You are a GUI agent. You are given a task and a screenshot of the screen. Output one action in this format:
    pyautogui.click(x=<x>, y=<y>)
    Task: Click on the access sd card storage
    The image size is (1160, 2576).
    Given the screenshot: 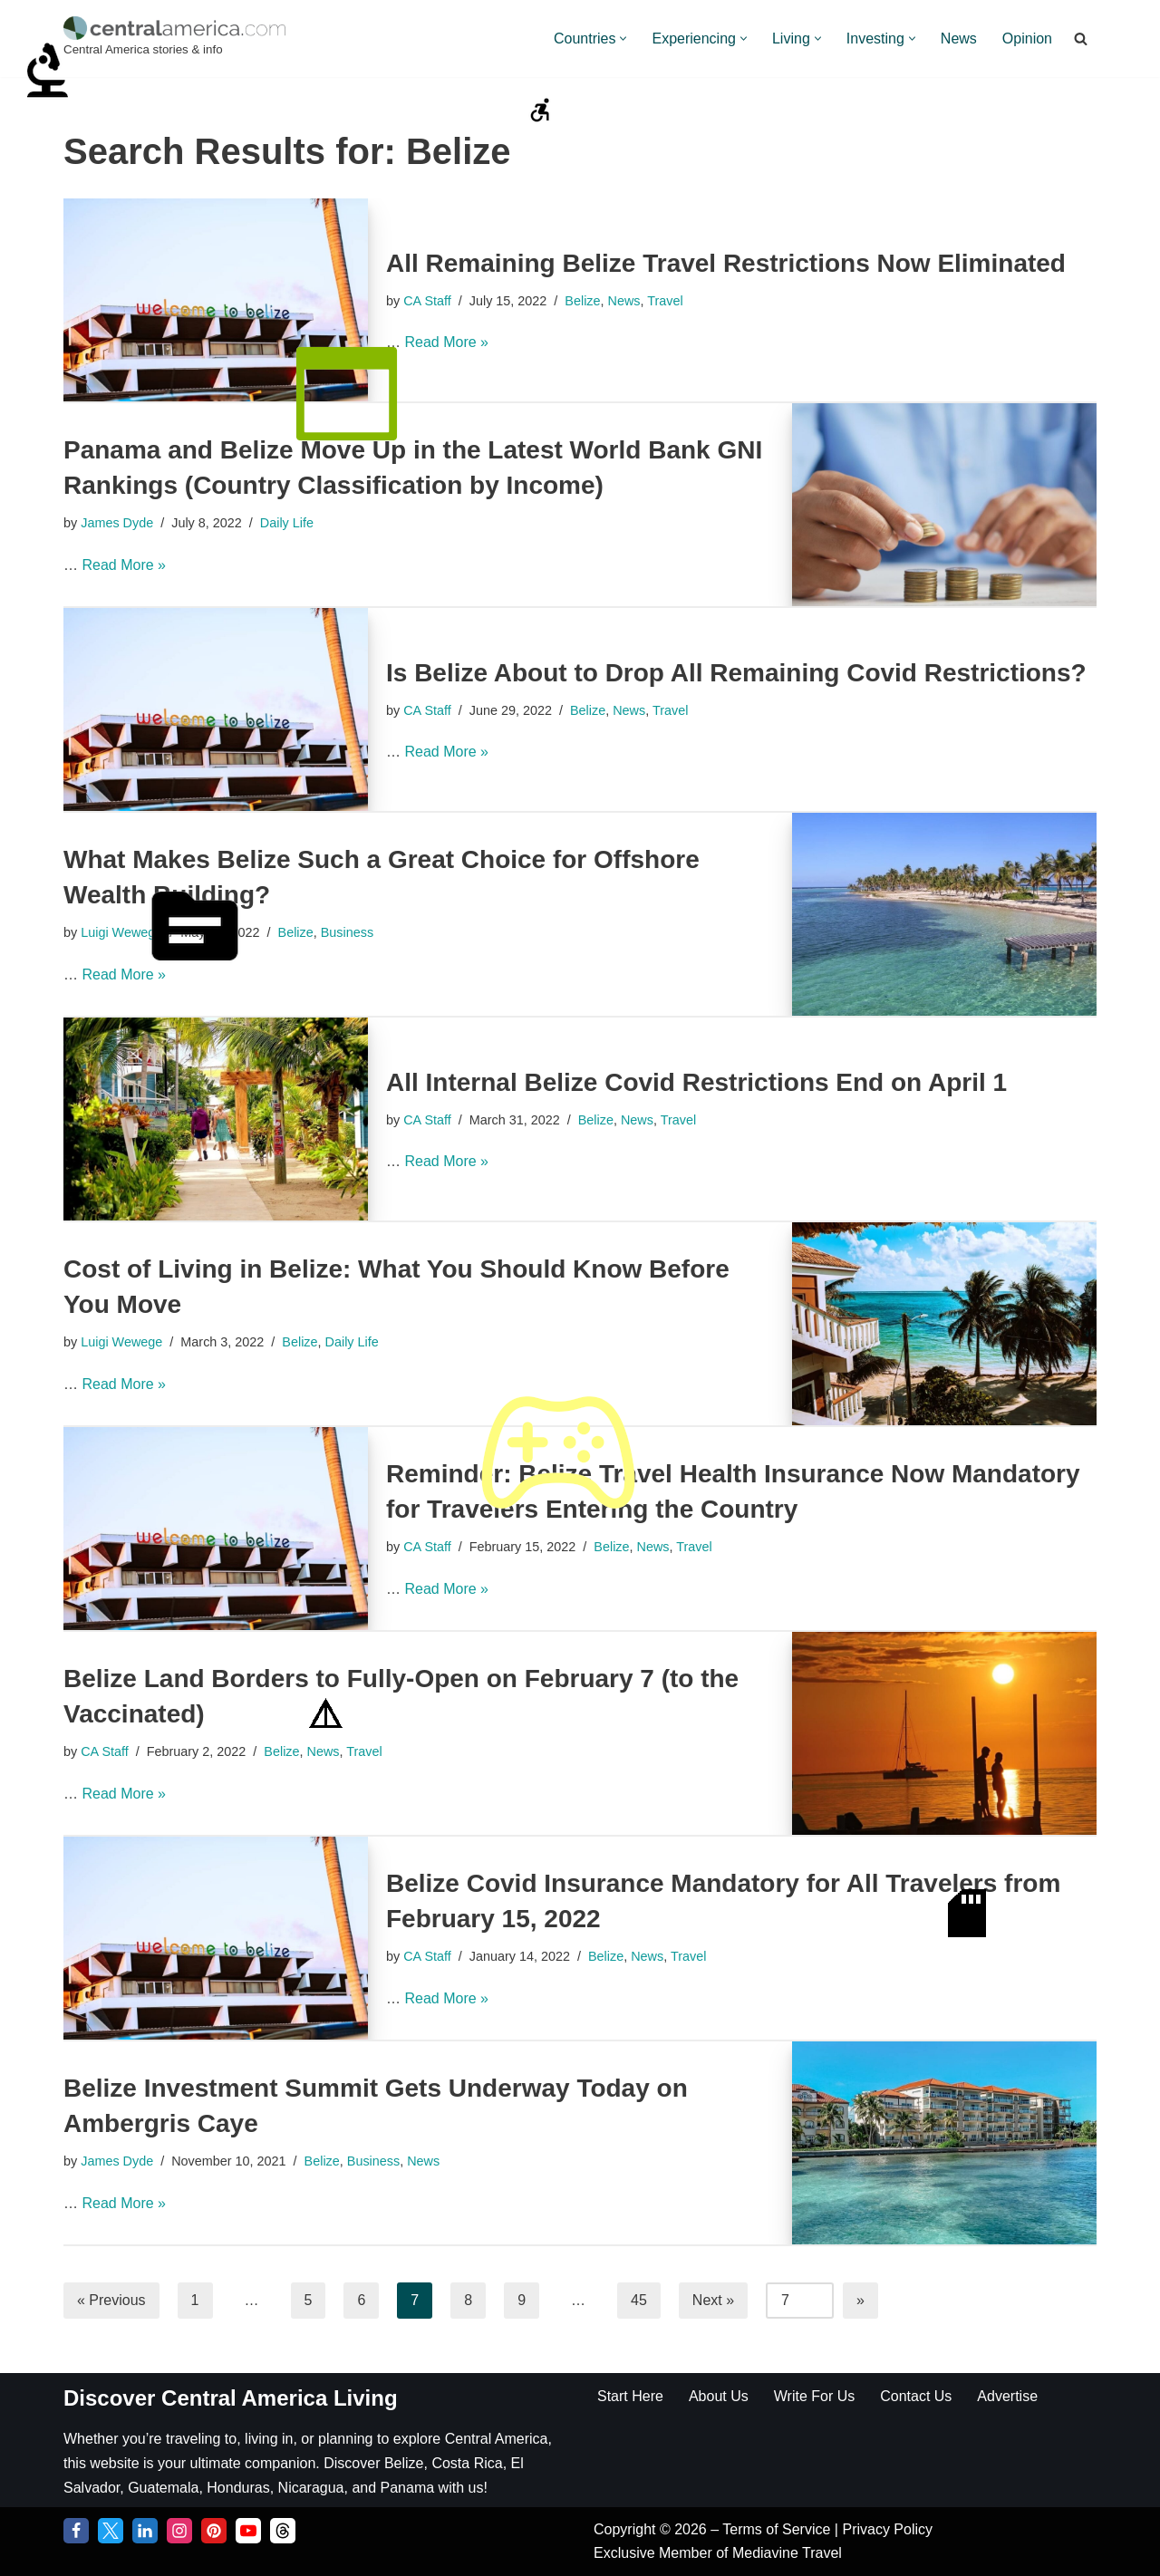 What is the action you would take?
    pyautogui.click(x=966, y=1913)
    